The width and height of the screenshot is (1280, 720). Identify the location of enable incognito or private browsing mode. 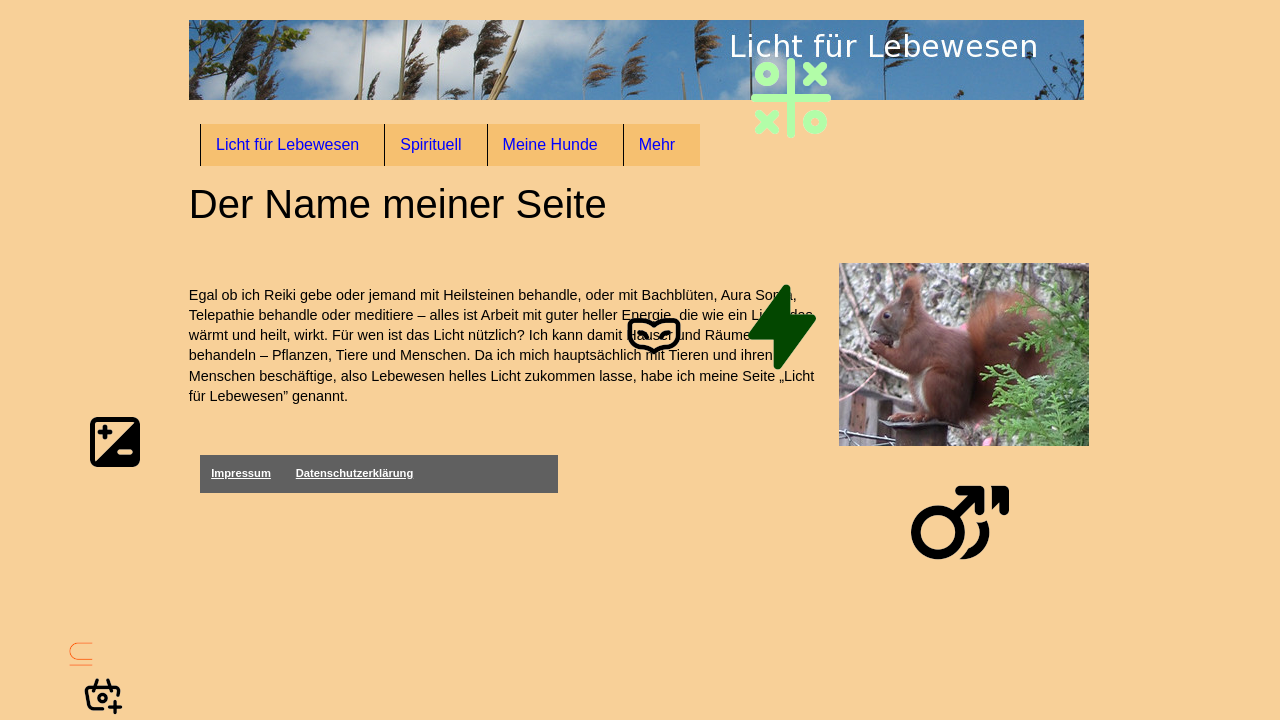
(654, 335).